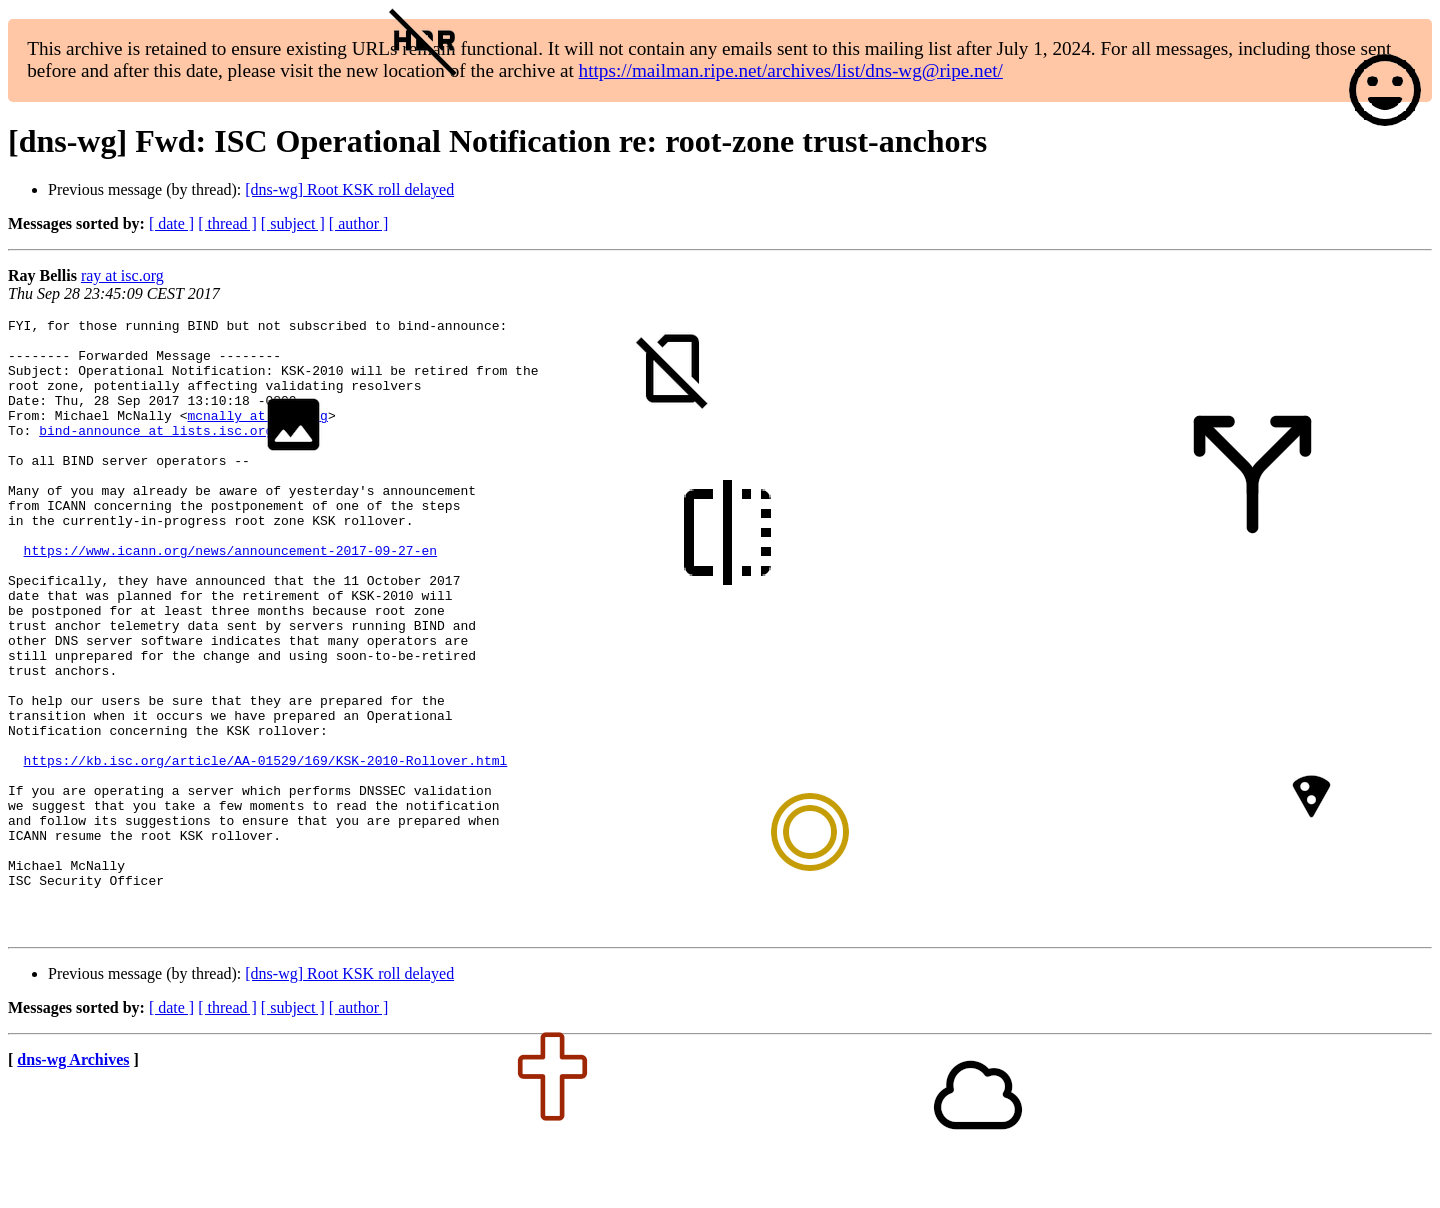 This screenshot has height=1208, width=1440. Describe the element at coordinates (1385, 90) in the screenshot. I see `tag people in a photo` at that location.